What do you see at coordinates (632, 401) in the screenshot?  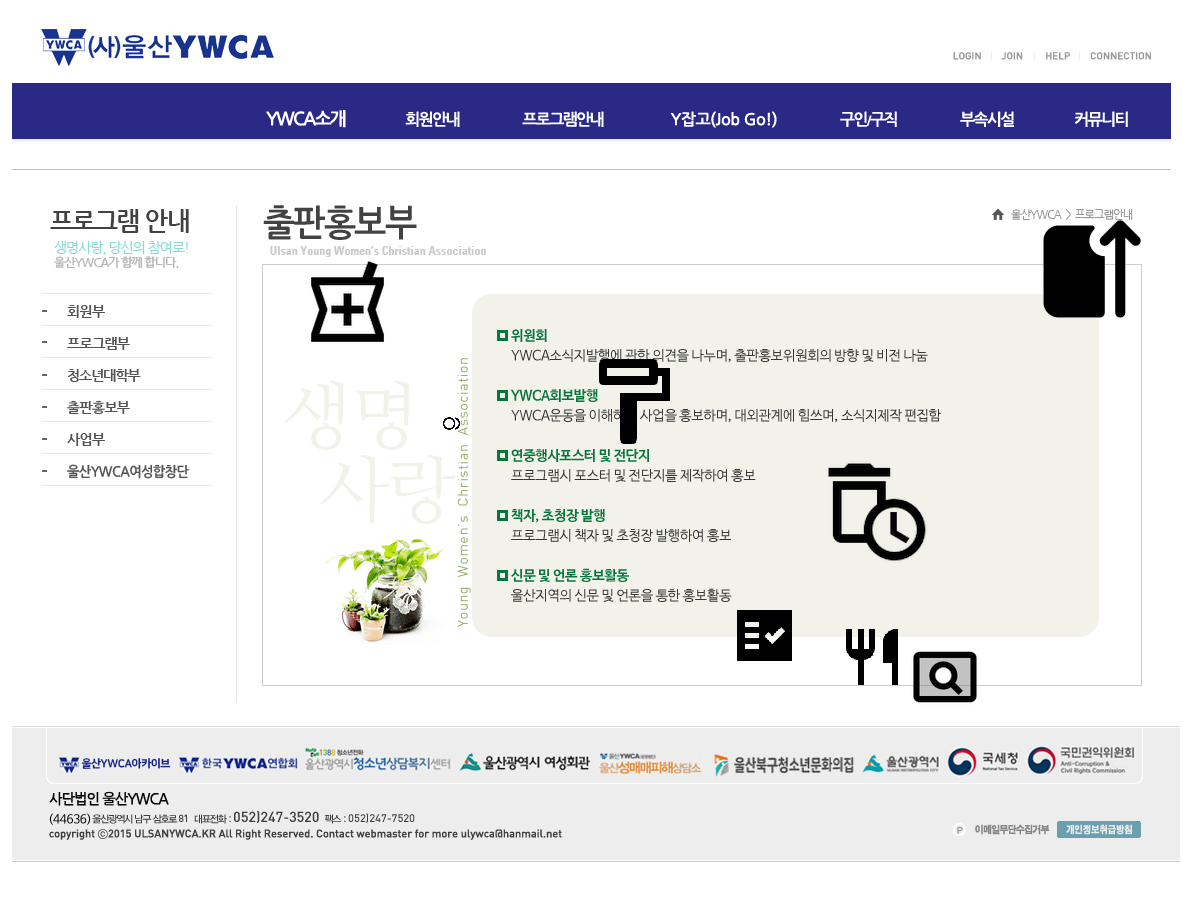 I see `apply formatting style to selected content` at bounding box center [632, 401].